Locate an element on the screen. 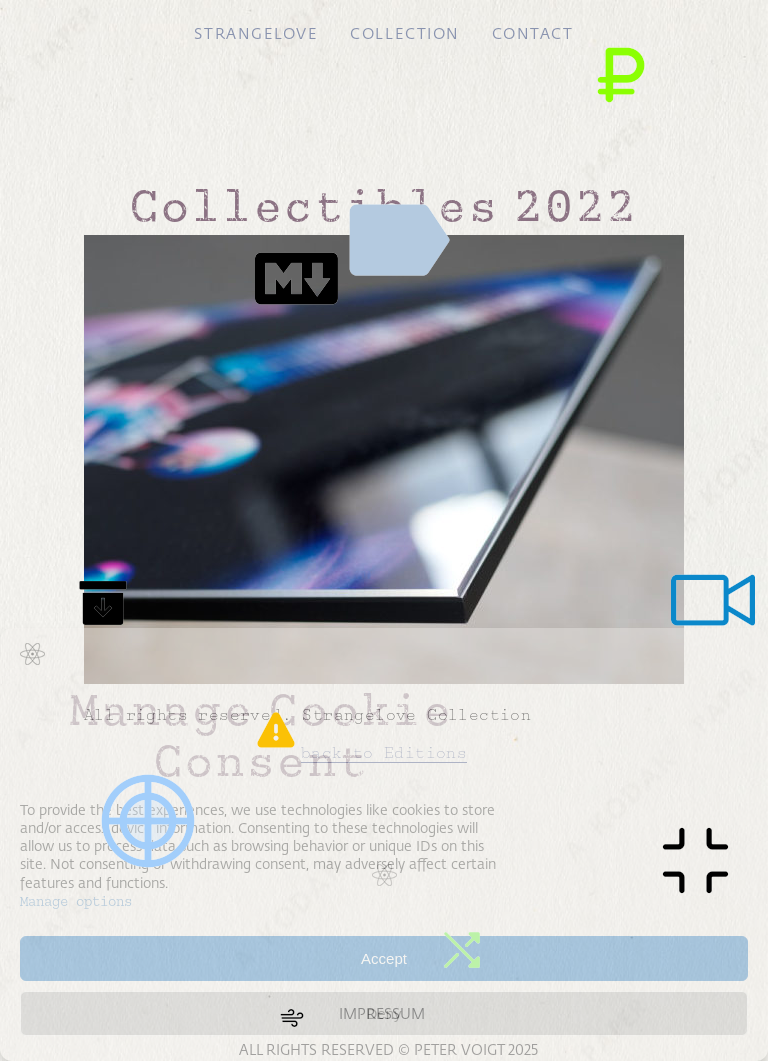  exit fullscreen mode is located at coordinates (695, 860).